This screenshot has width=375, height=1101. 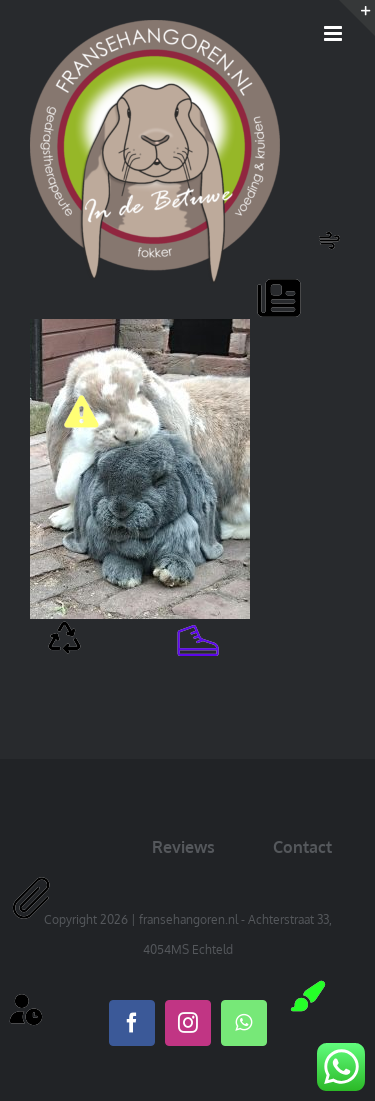 I want to click on recycle or move item to trash, so click(x=64, y=637).